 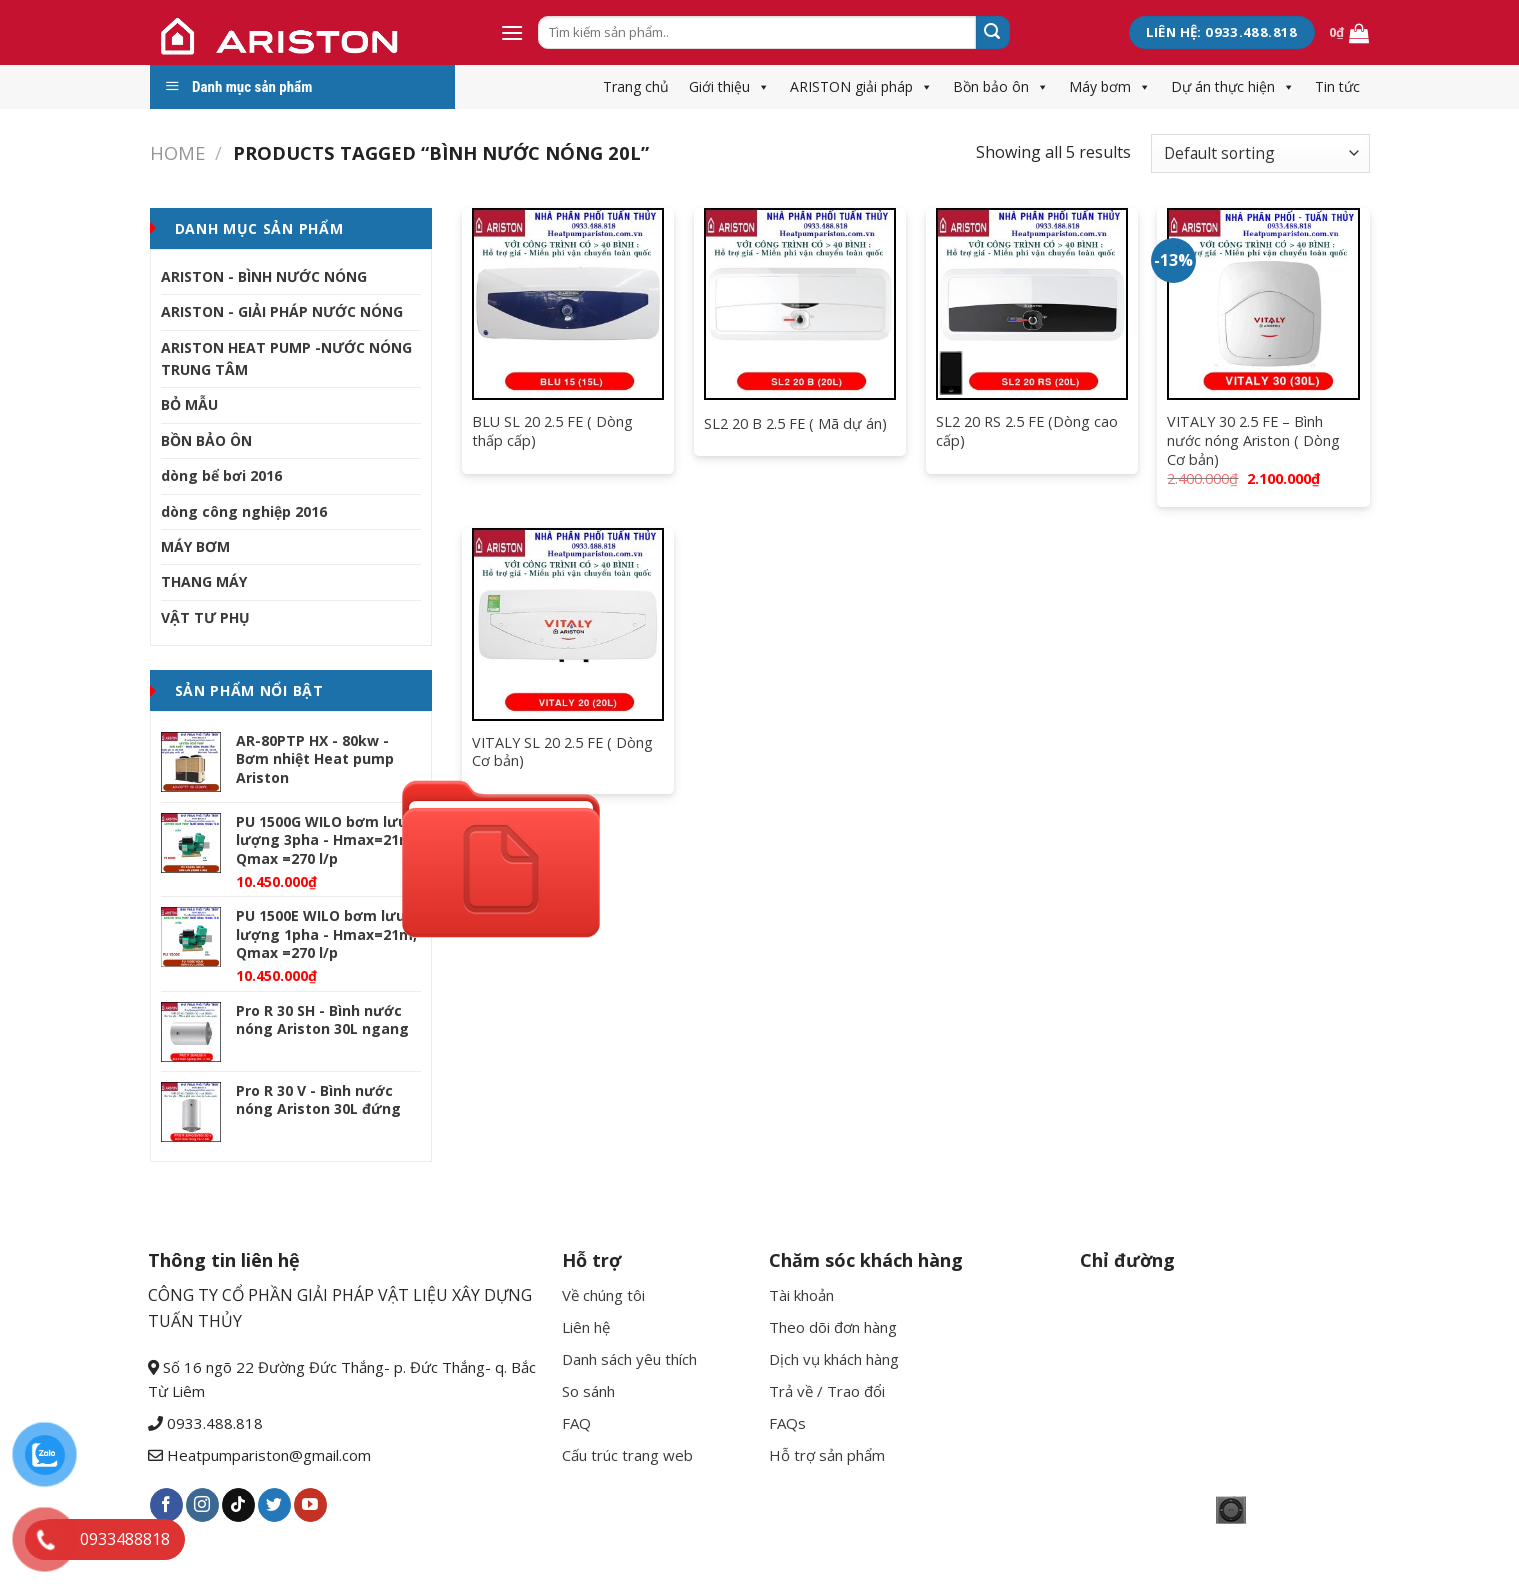 What do you see at coordinates (501, 859) in the screenshot?
I see `open your documents folder` at bounding box center [501, 859].